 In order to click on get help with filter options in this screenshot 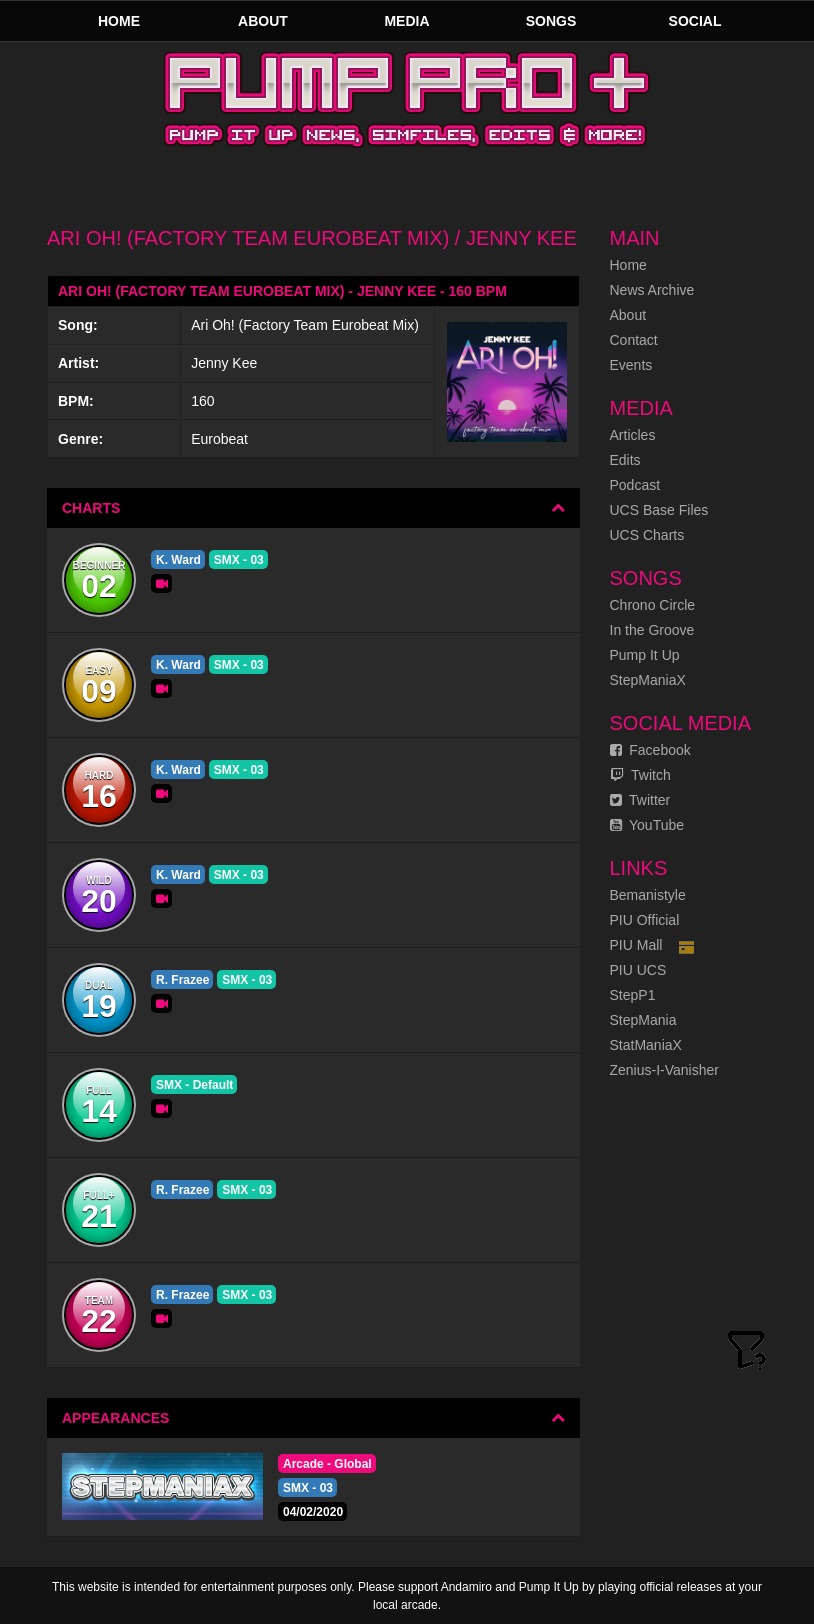, I will do `click(746, 1349)`.